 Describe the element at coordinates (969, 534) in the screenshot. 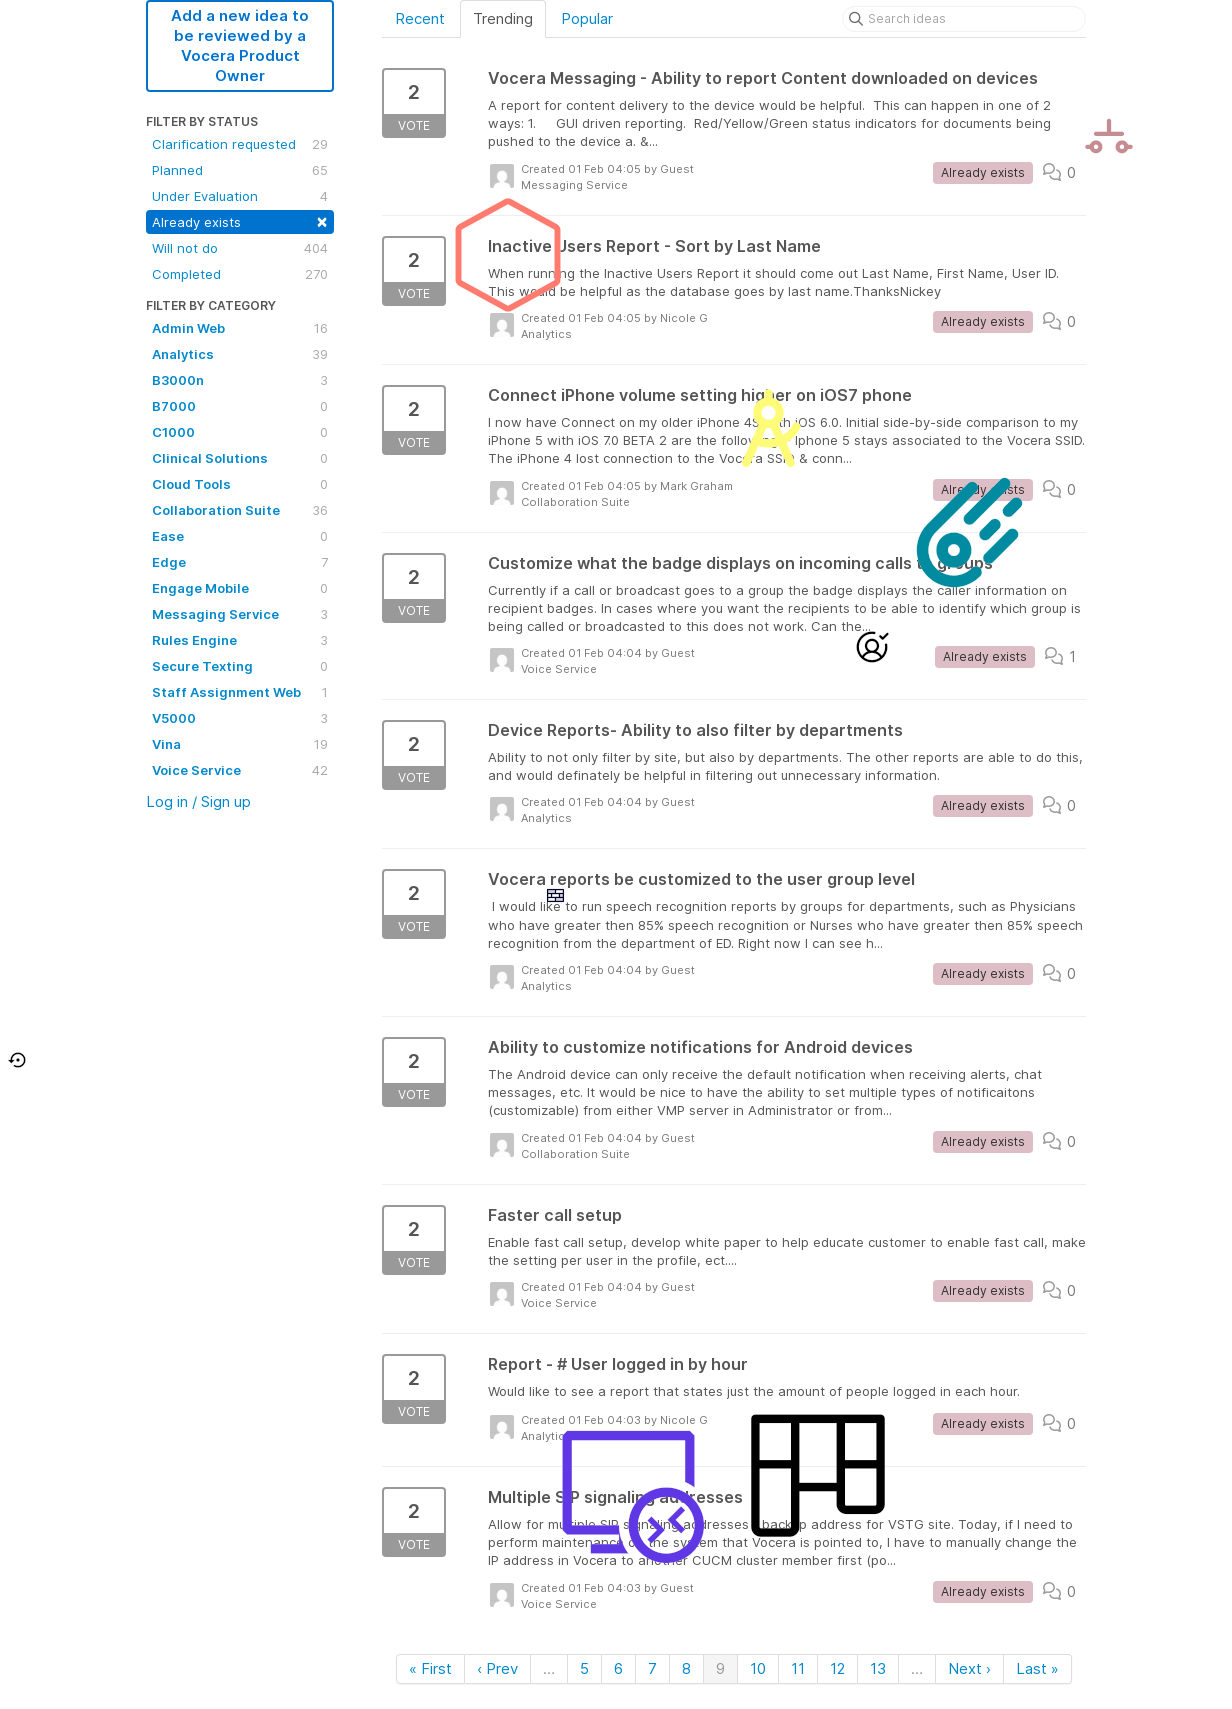

I see `indicates a trending or viral item` at that location.